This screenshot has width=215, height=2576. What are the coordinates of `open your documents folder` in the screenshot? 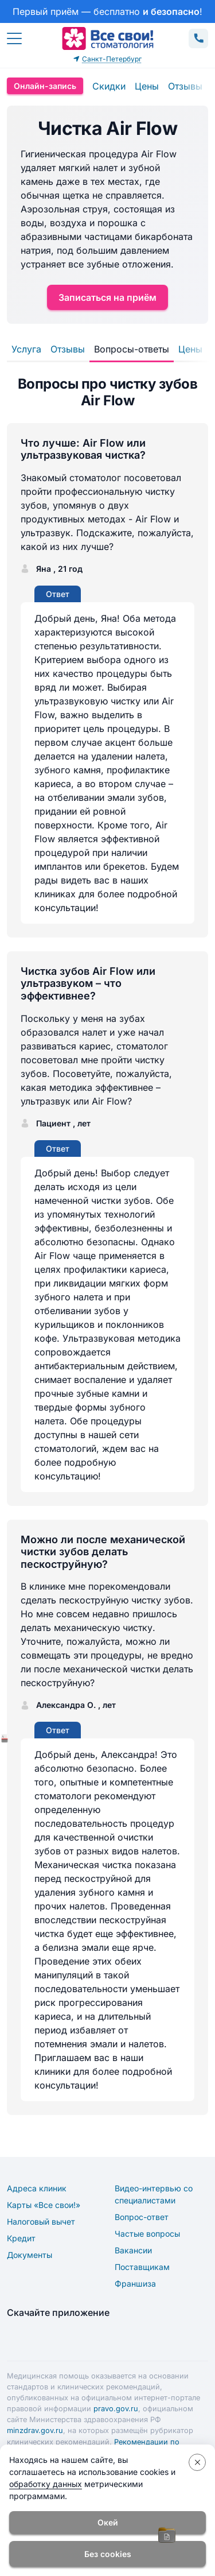 It's located at (167, 2535).